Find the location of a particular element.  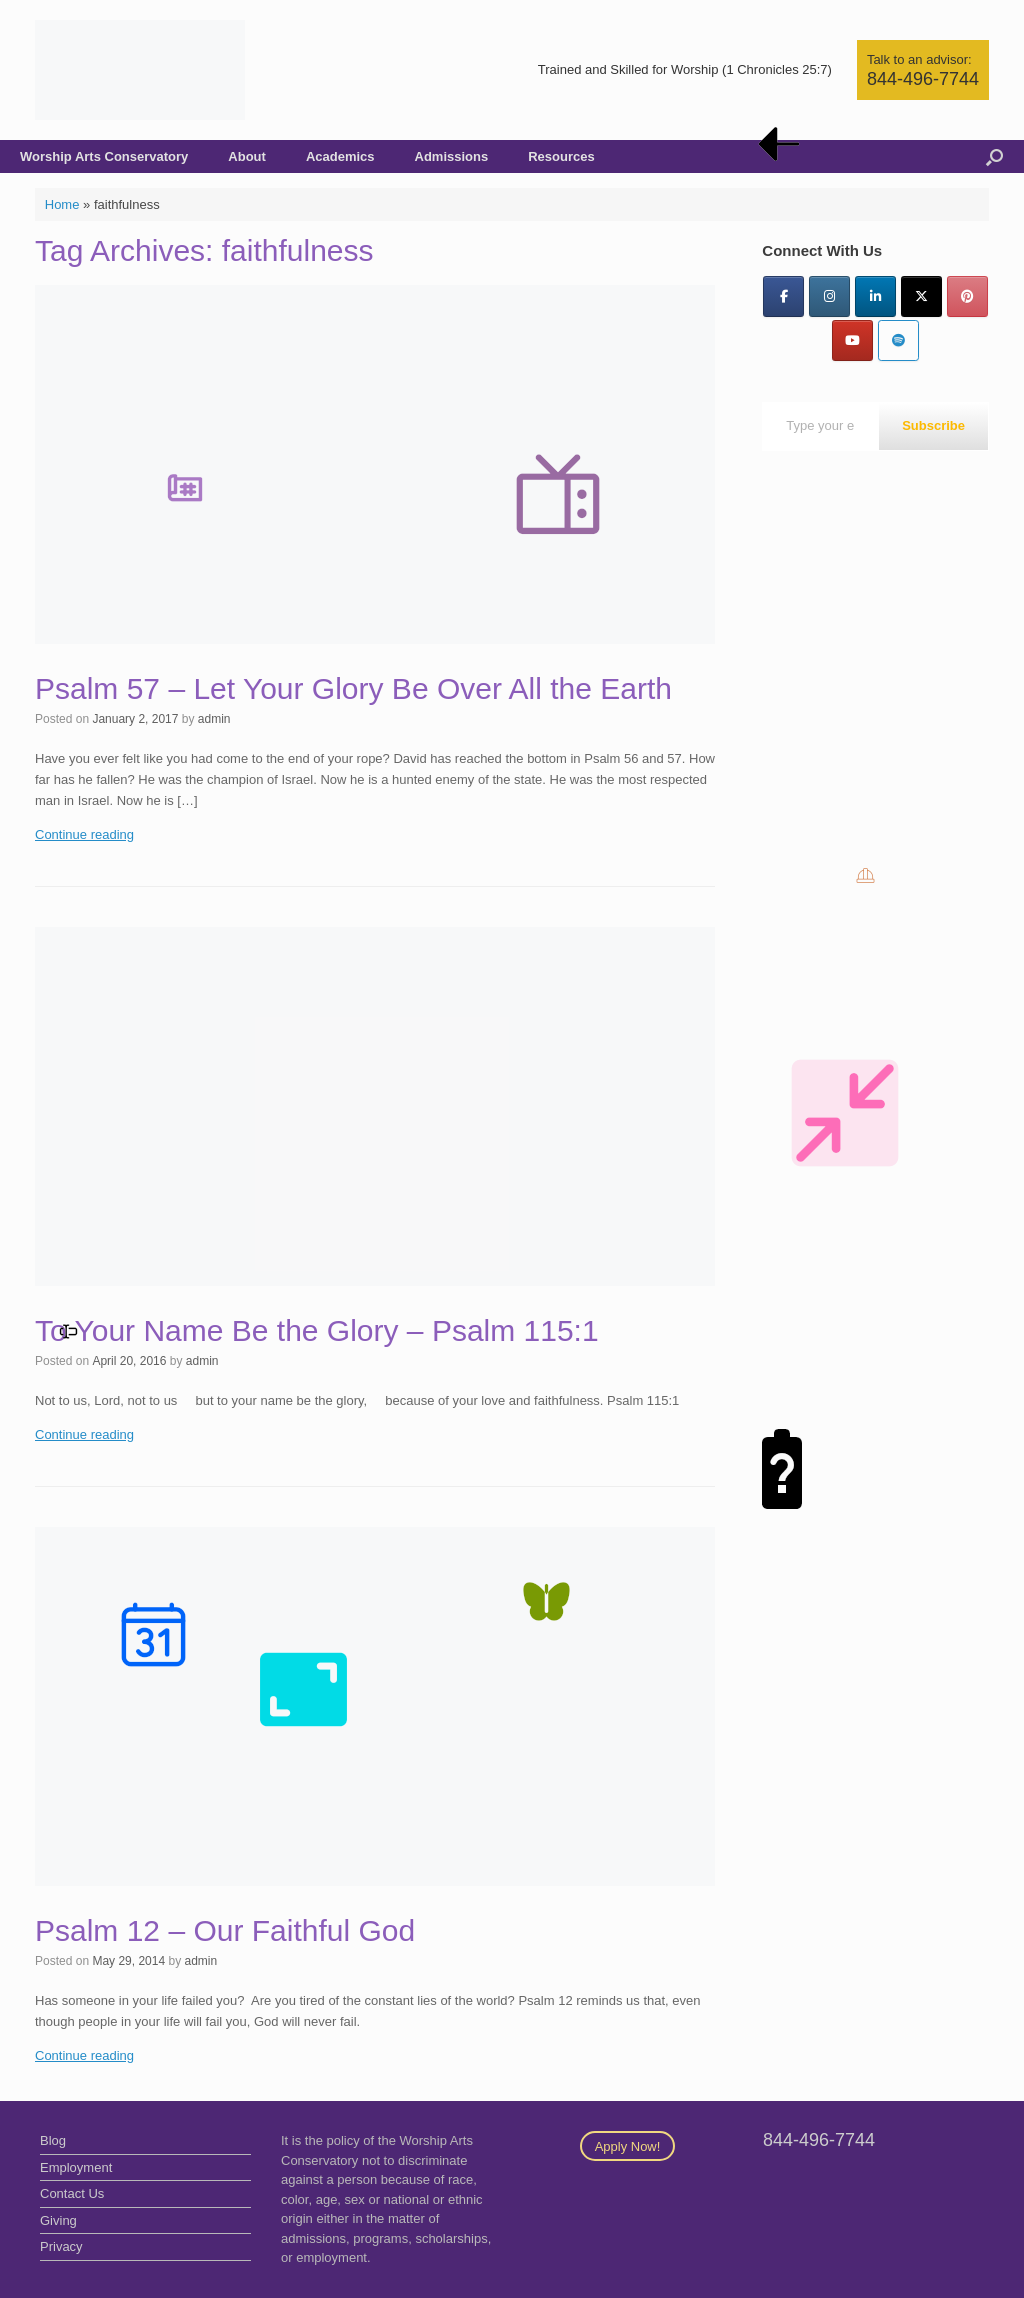

decorative nature or wildlife category indicator is located at coordinates (546, 1600).